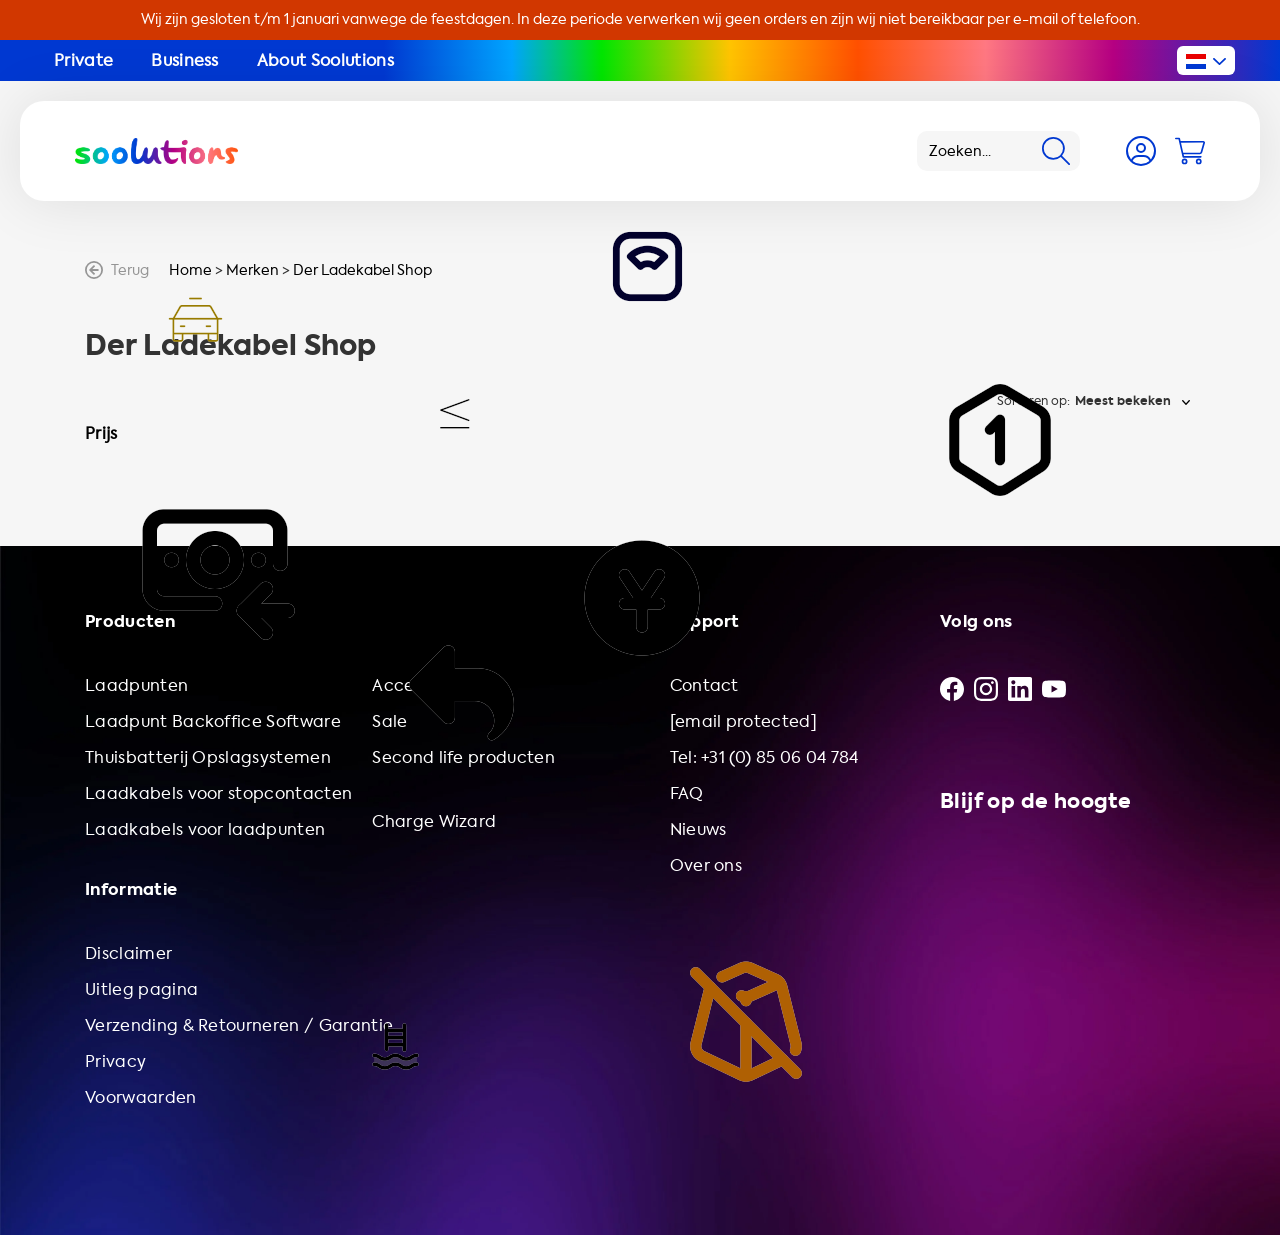 This screenshot has height=1235, width=1280. I want to click on less than or equal to mathematical operator, so click(455, 414).